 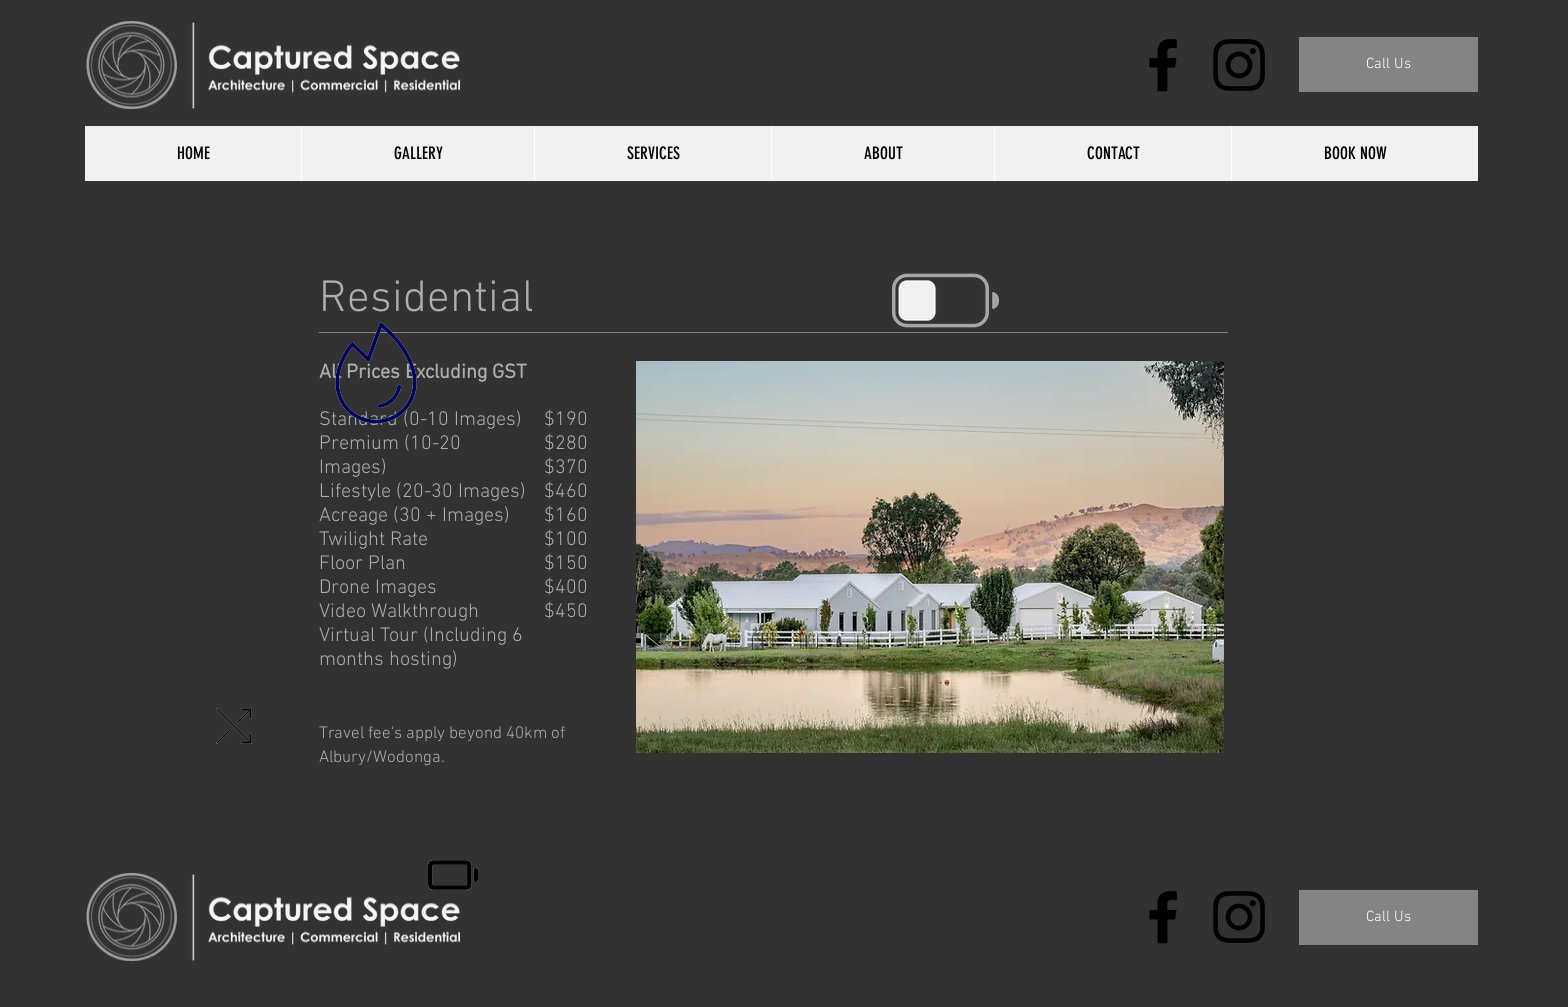 What do you see at coordinates (376, 375) in the screenshot?
I see `indicates trending or popular content` at bounding box center [376, 375].